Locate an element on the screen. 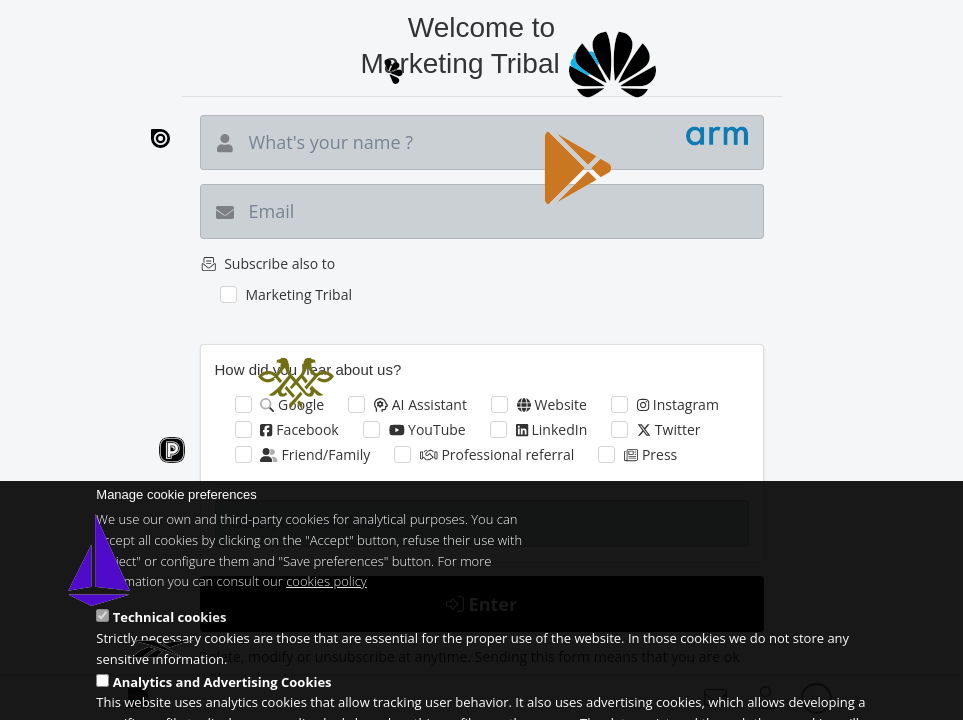  open Issuu digital publishing platform is located at coordinates (160, 138).